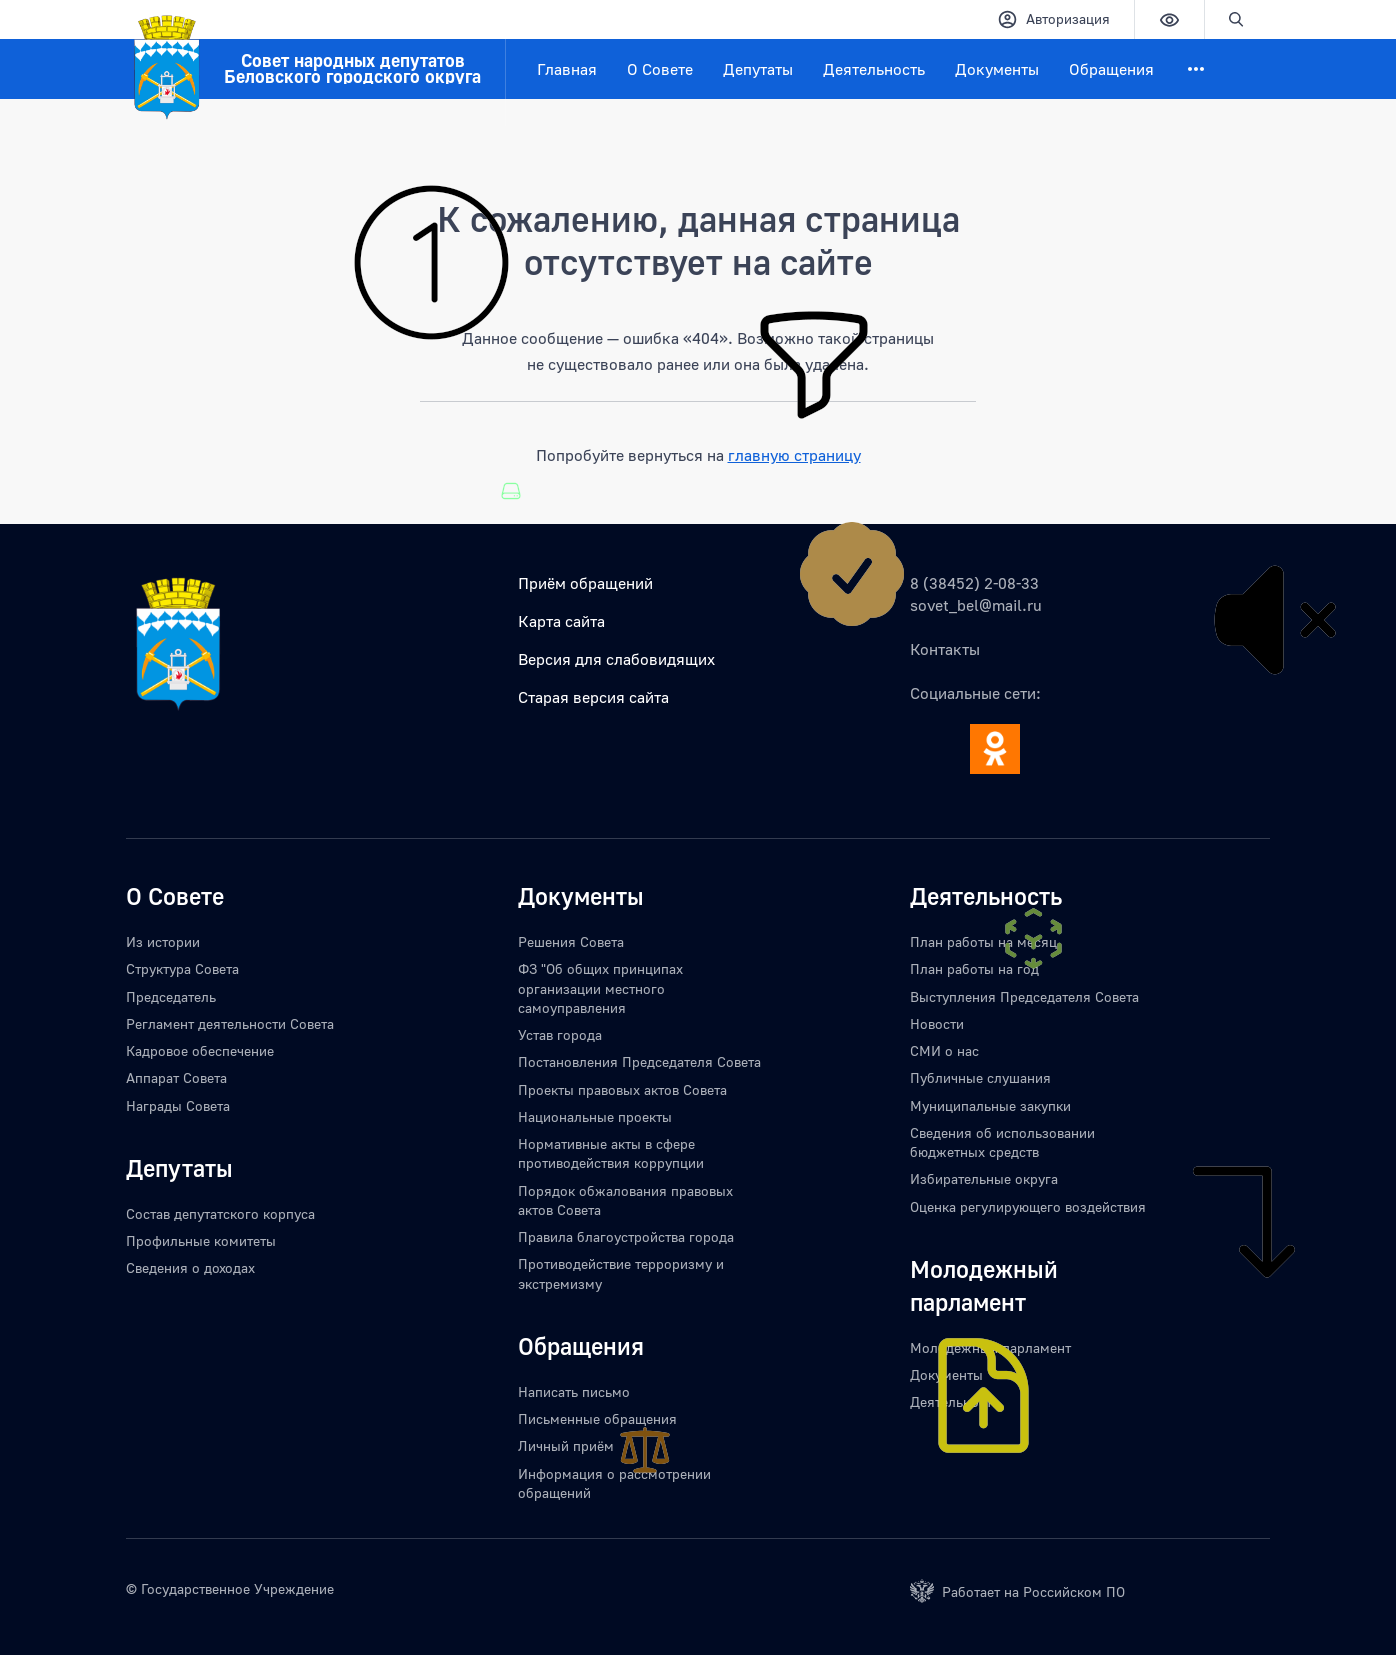 The image size is (1396, 1655). I want to click on upload a document or file, so click(983, 1395).